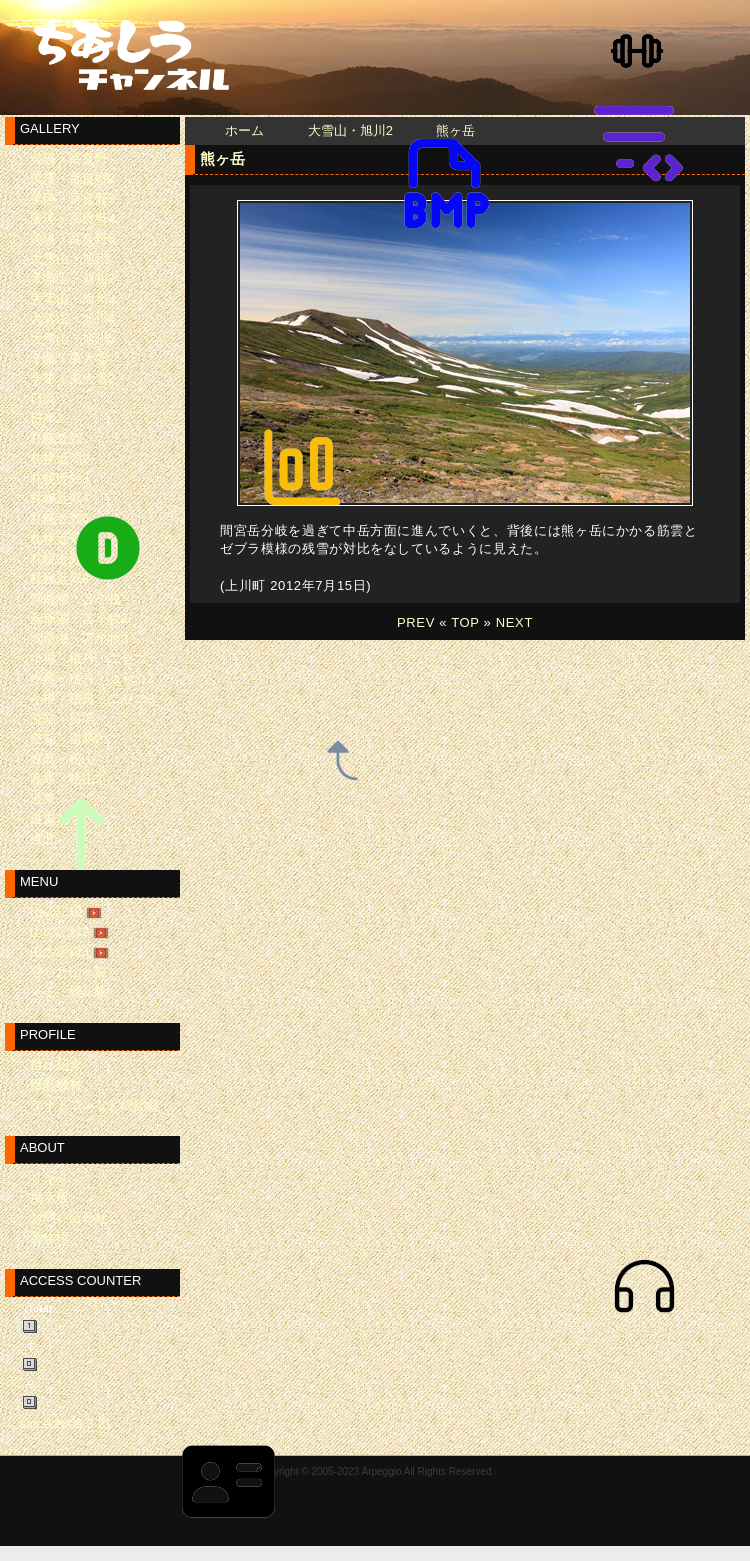 The height and width of the screenshot is (1561, 750). Describe the element at coordinates (302, 467) in the screenshot. I see `view analytics or statistics dashboard` at that location.